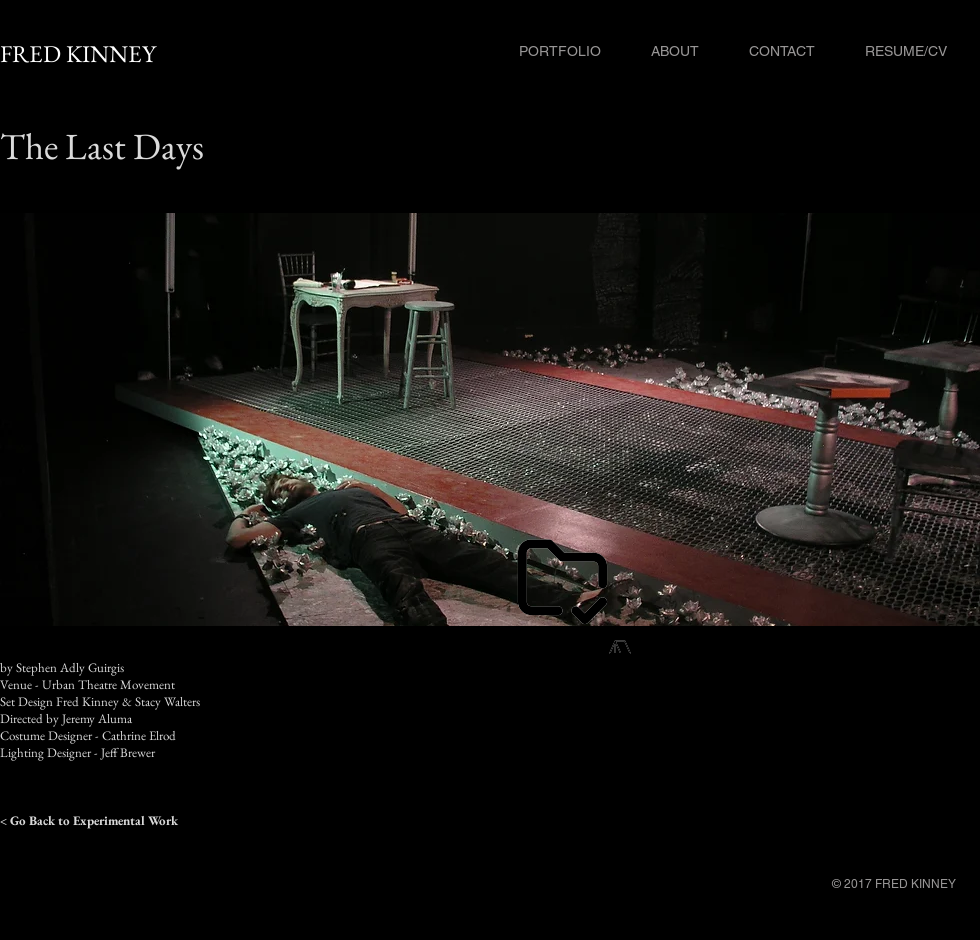 This screenshot has width=980, height=940. I want to click on folder successfully verified or validated, so click(562, 579).